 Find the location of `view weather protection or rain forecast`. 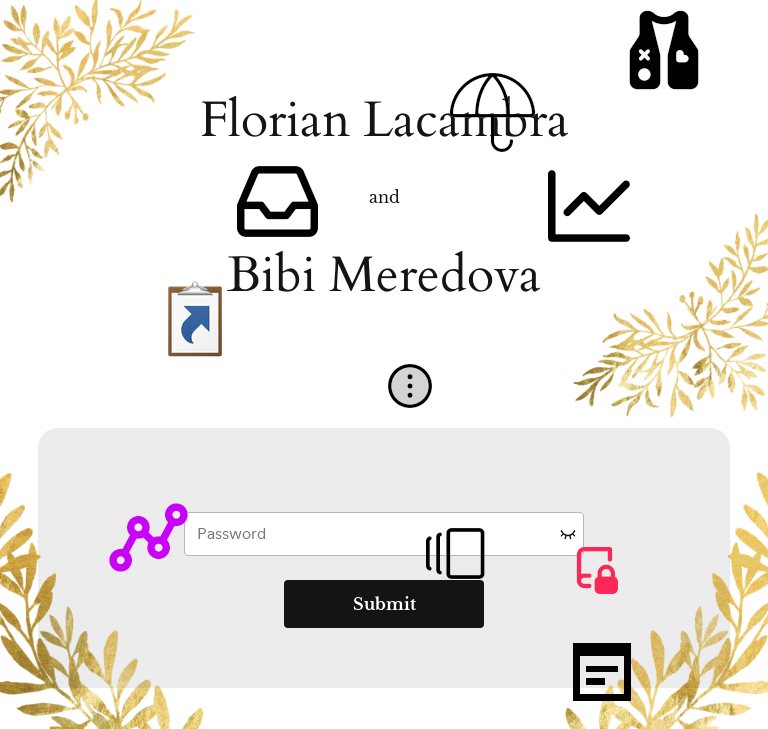

view weather protection or rain forecast is located at coordinates (492, 112).